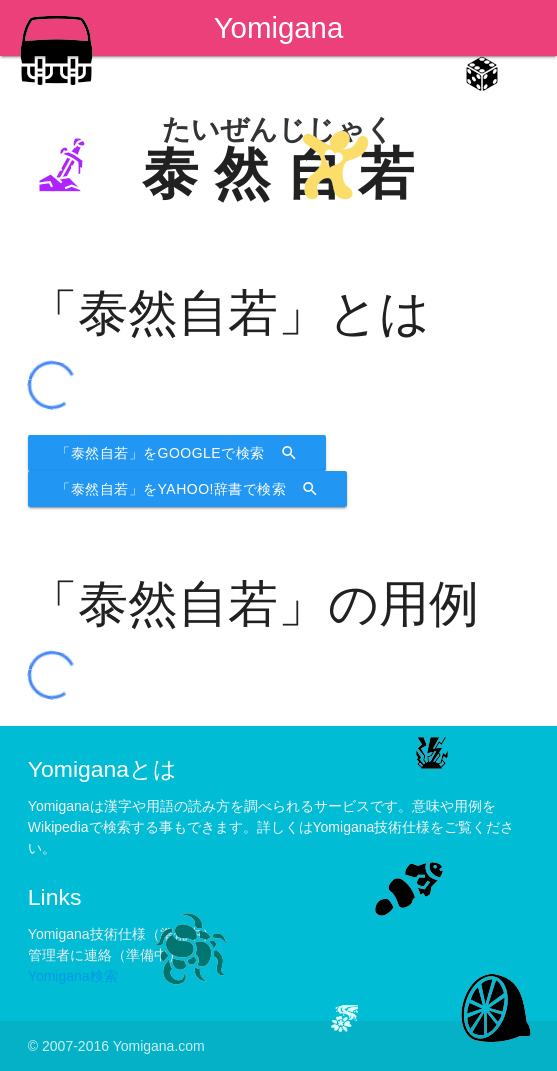 This screenshot has height=1071, width=557. I want to click on indicates citrus or lemon flavor/ingredient, so click(496, 1008).